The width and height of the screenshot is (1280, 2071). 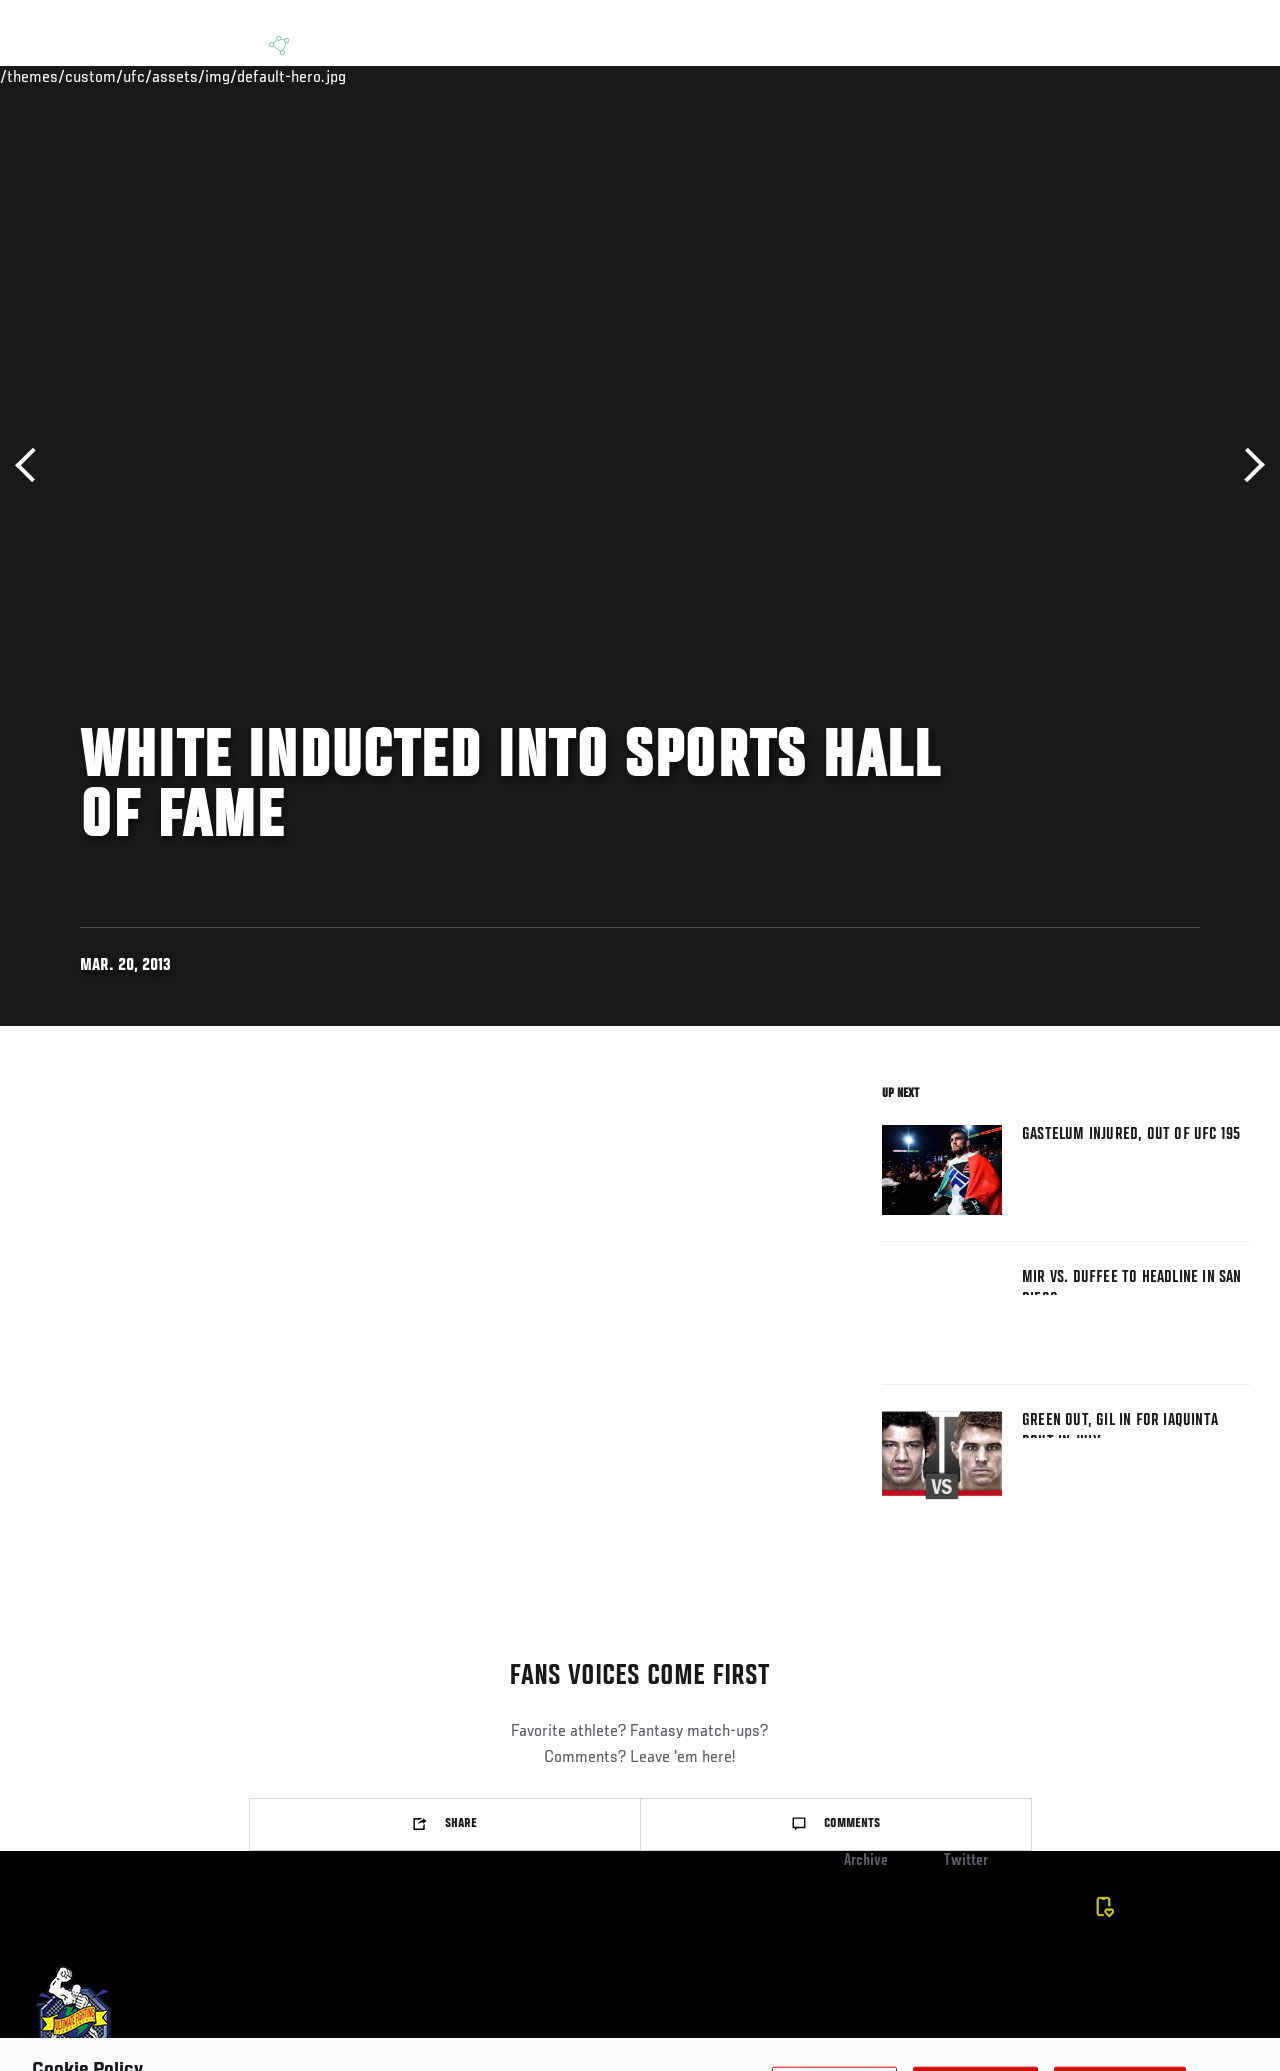 I want to click on add device to favorites, so click(x=1103, y=1906).